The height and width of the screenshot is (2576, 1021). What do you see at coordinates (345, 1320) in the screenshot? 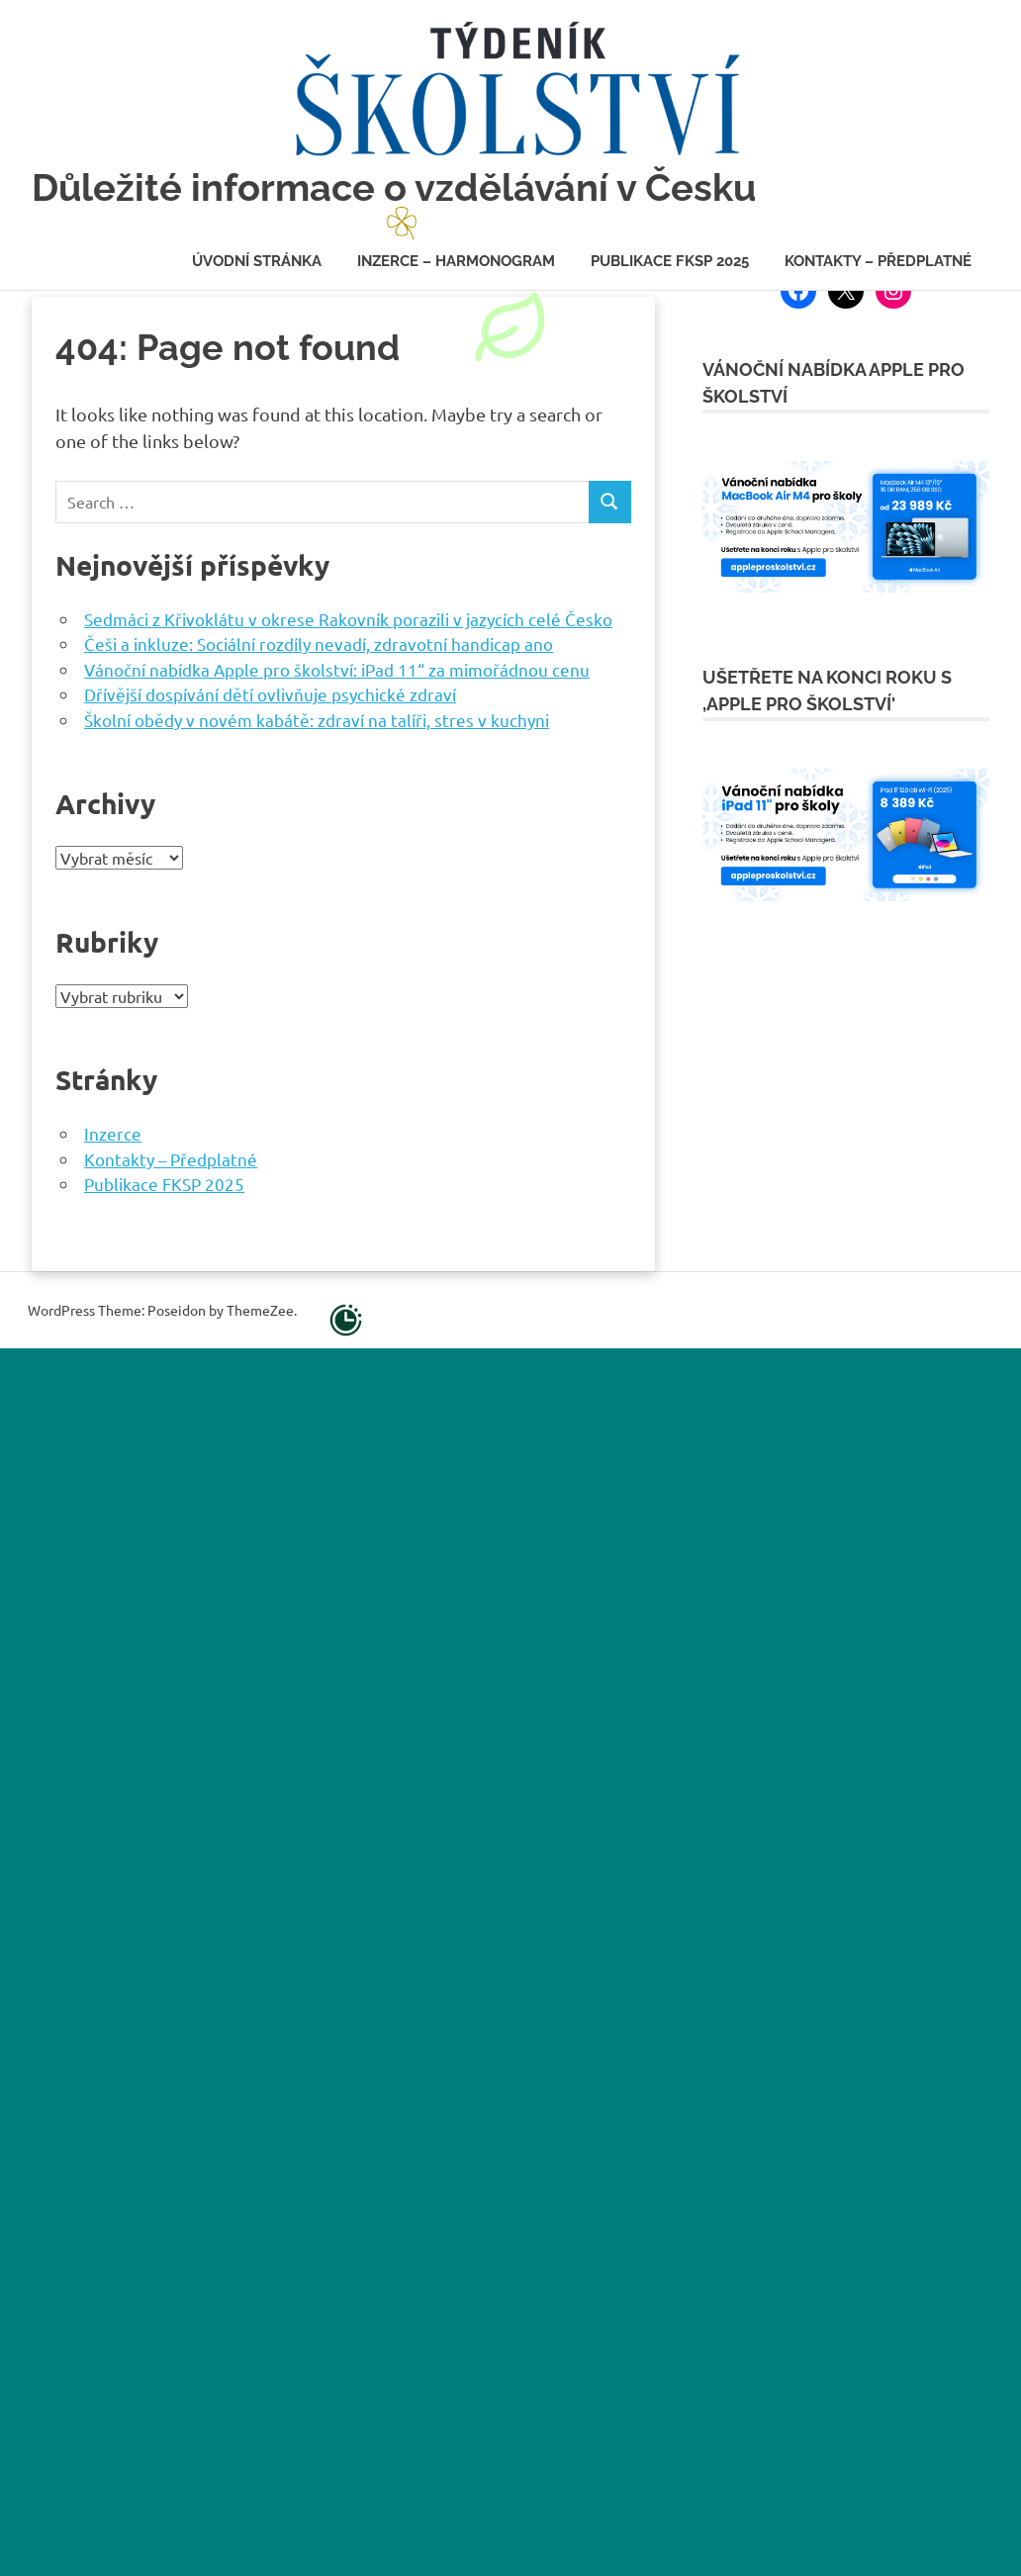
I see `view countdown timer` at bounding box center [345, 1320].